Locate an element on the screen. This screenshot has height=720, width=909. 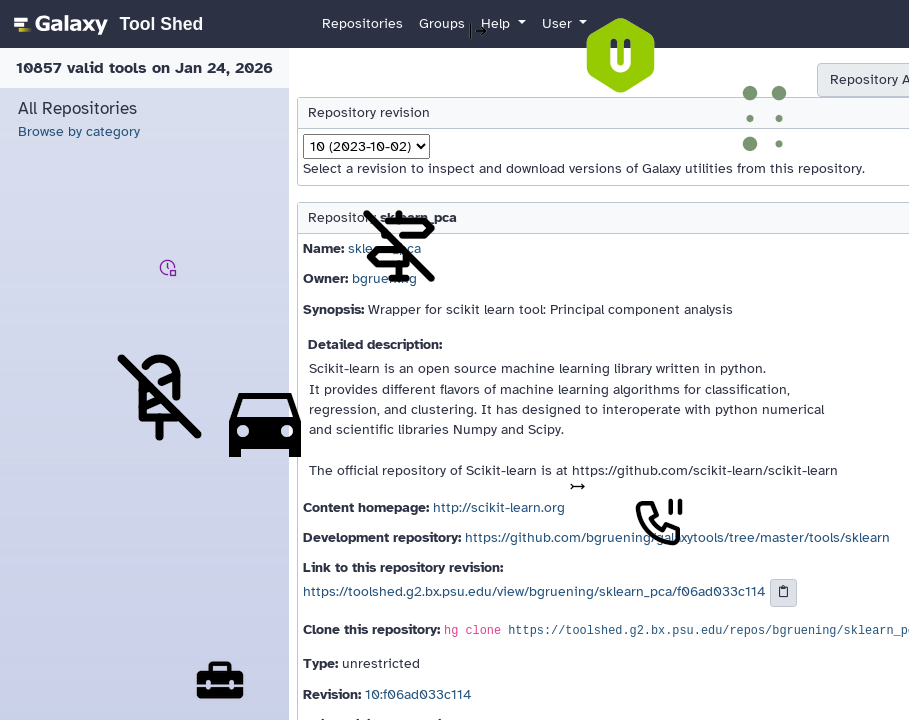
expand sidebar or panel is located at coordinates (478, 31).